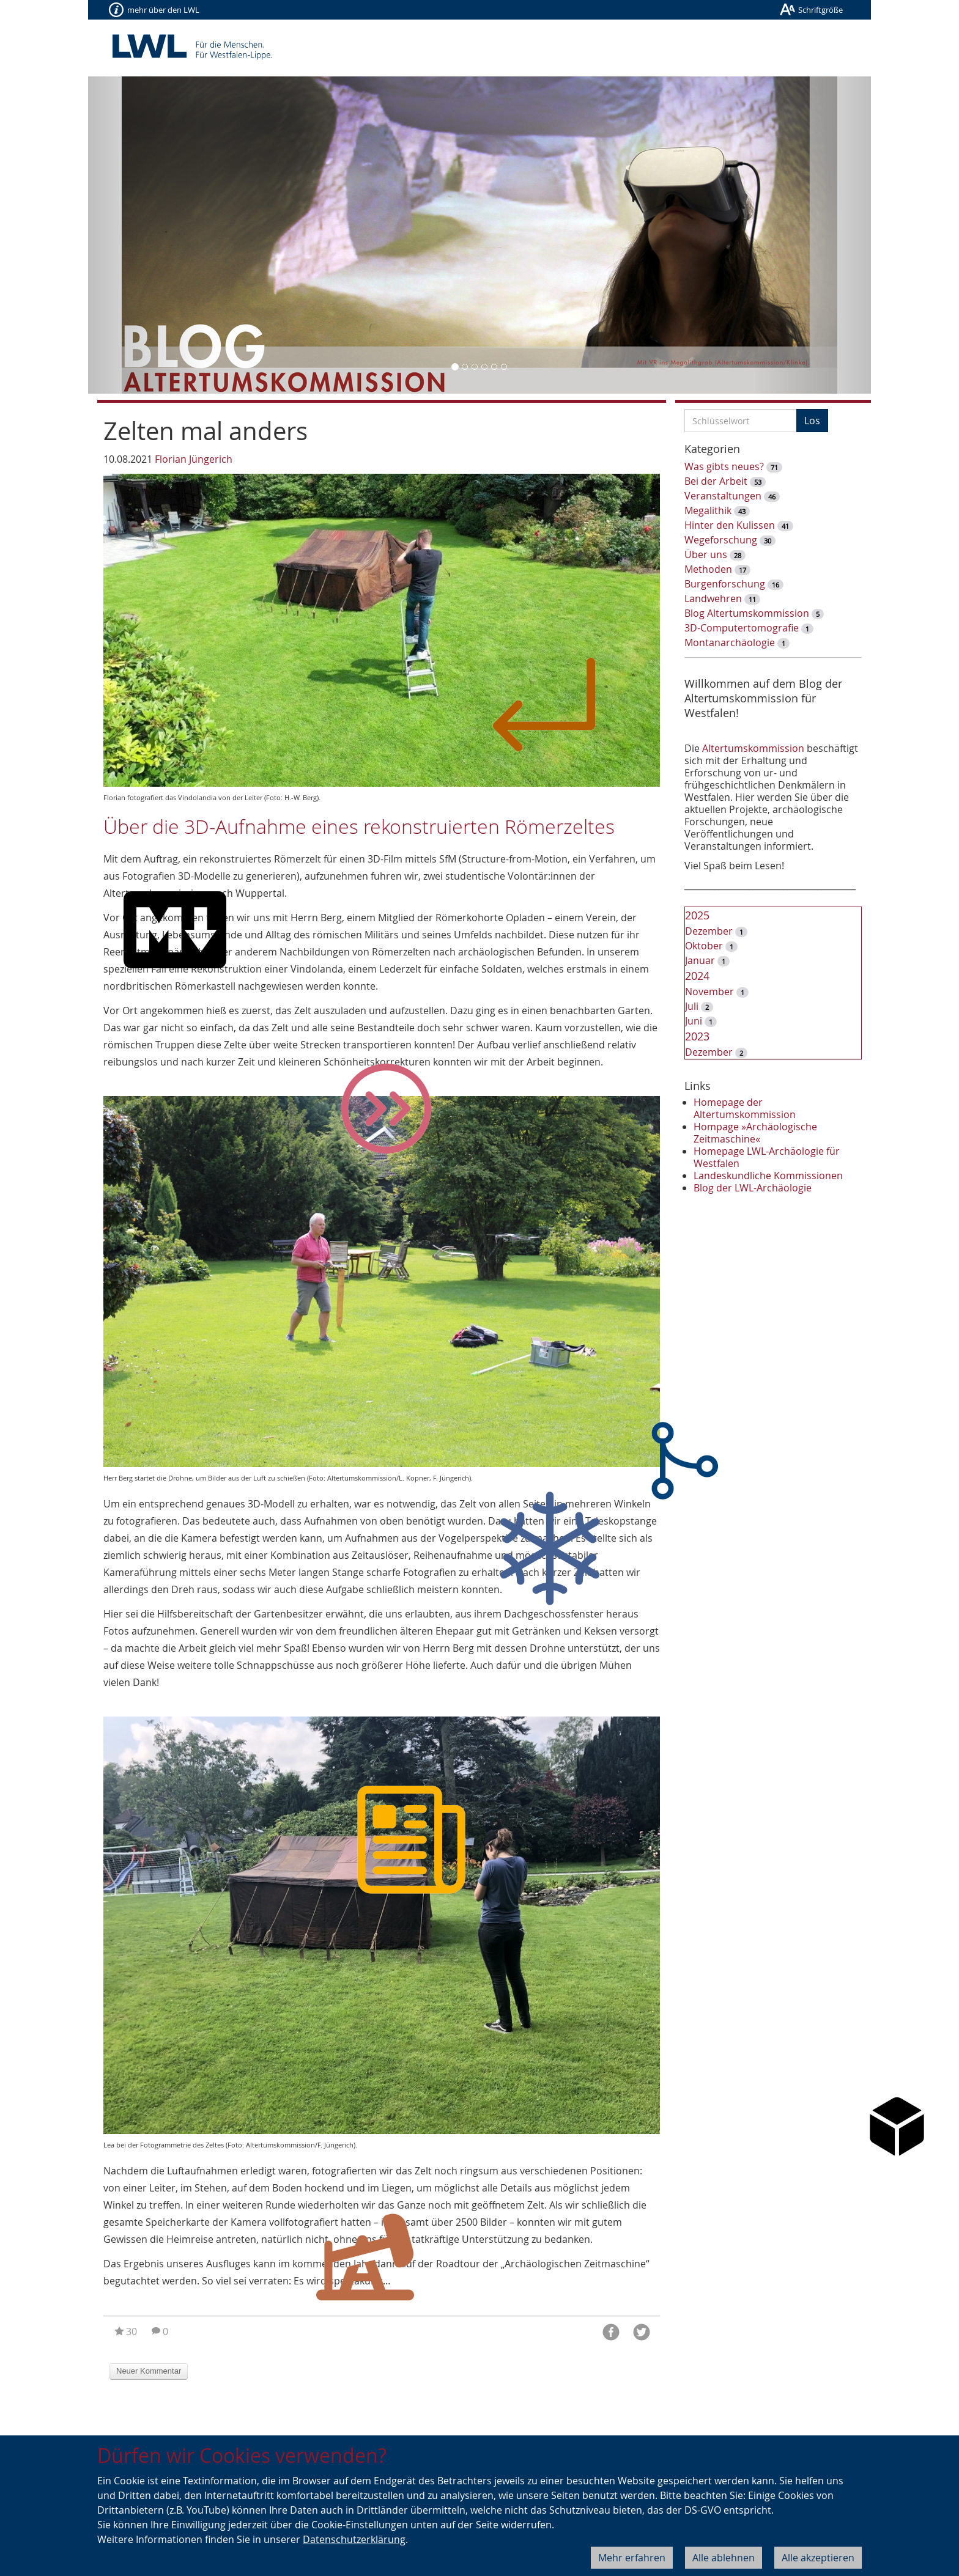 This screenshot has height=2576, width=959. I want to click on return or go back to previous item, so click(544, 704).